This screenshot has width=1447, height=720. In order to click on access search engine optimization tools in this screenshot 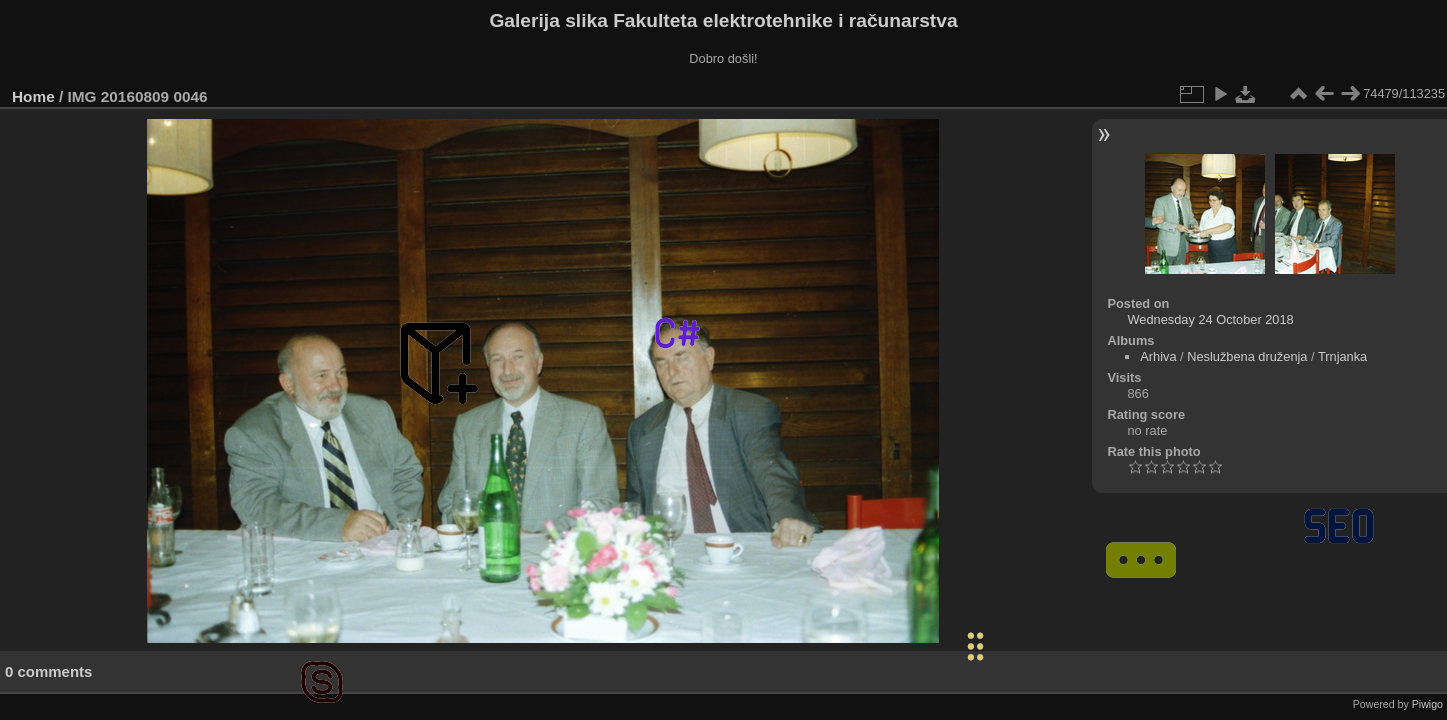, I will do `click(1339, 526)`.